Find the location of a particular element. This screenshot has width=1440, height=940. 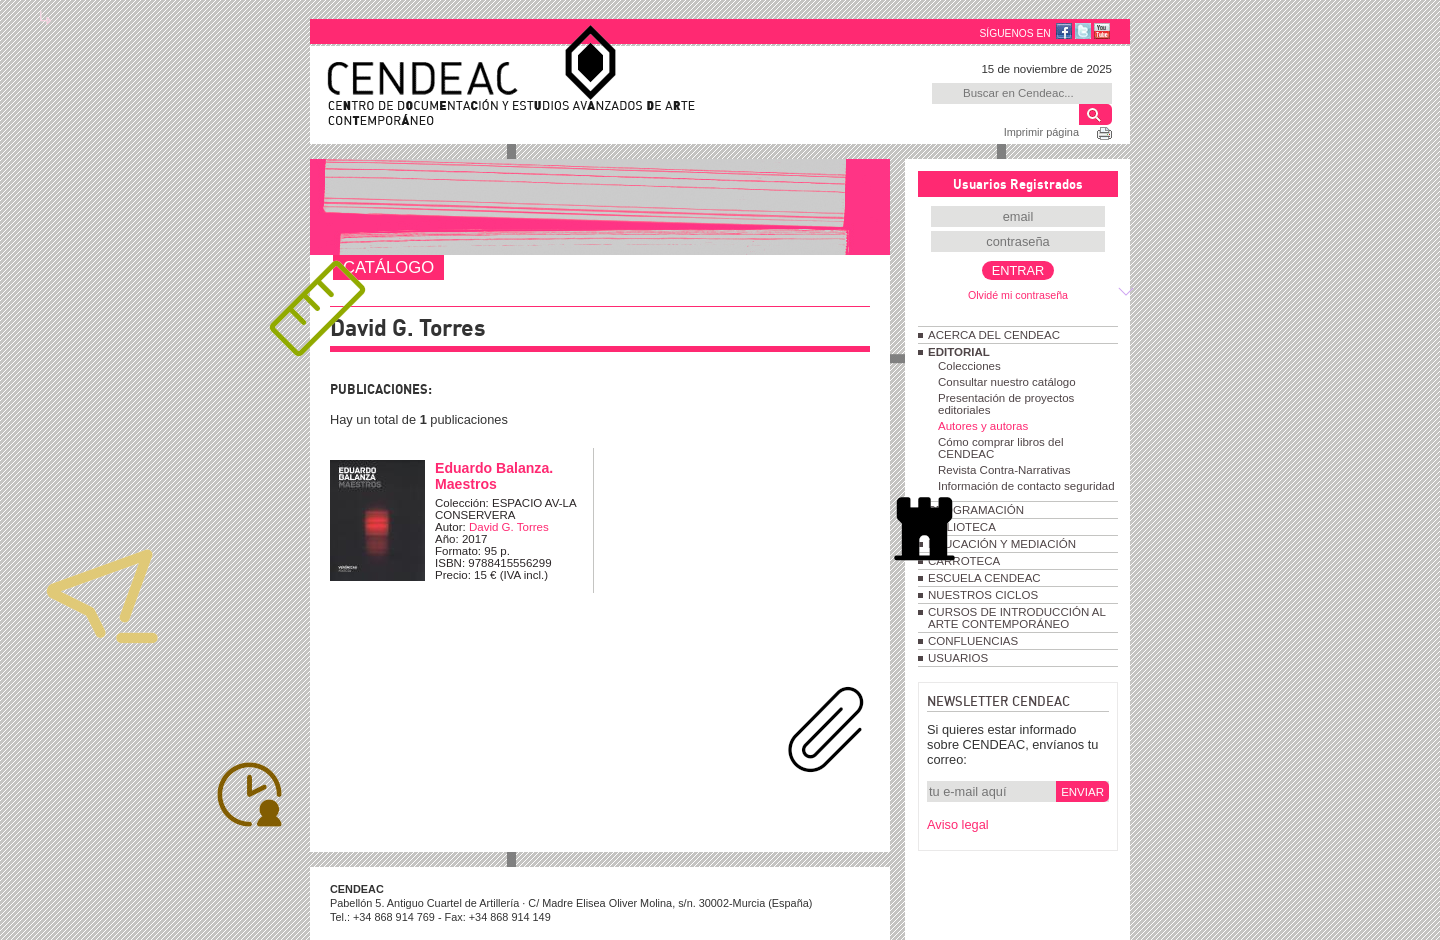

attach a file to your message is located at coordinates (827, 729).